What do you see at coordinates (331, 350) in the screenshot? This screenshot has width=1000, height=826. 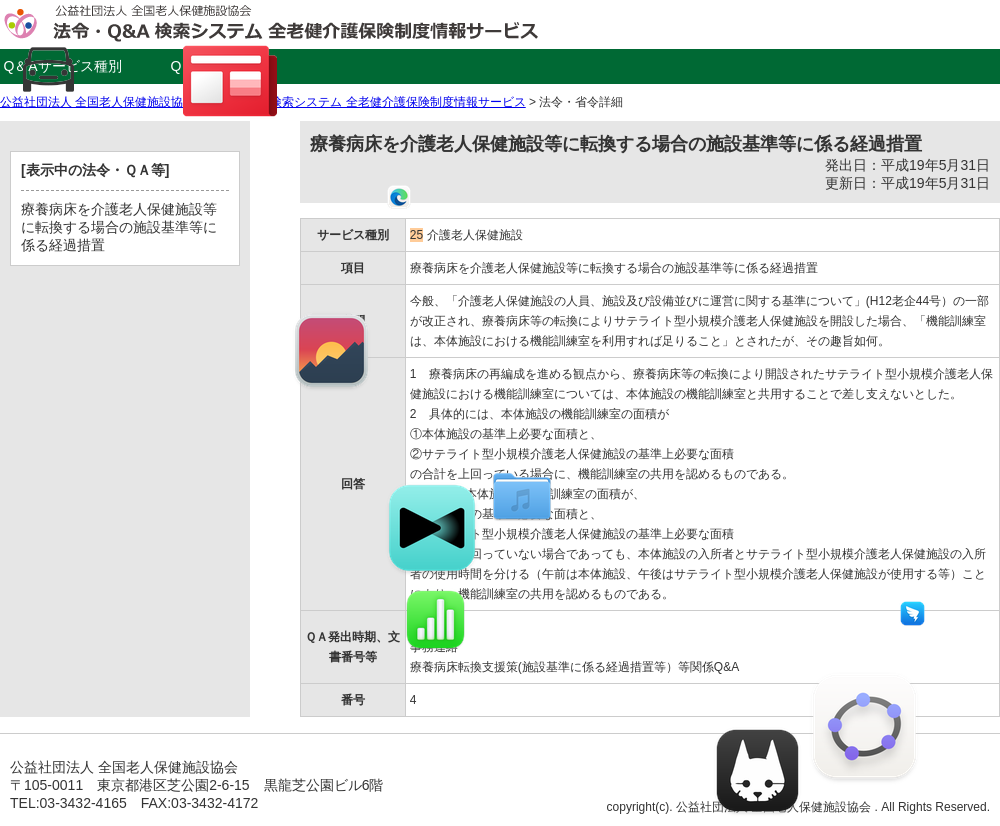 I see `open koko photo gallery app` at bounding box center [331, 350].